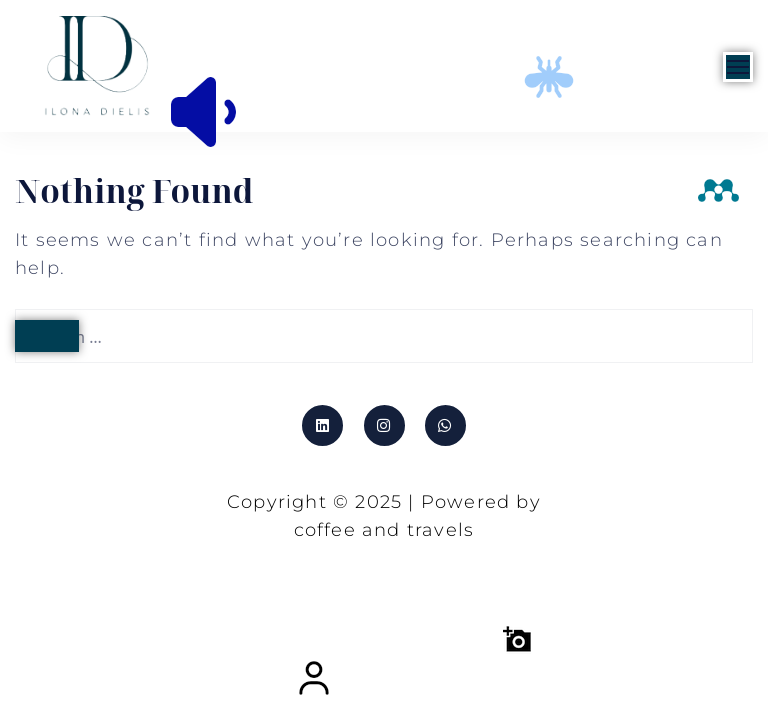  I want to click on indicates mosquito or insect activity in the area, so click(549, 77).